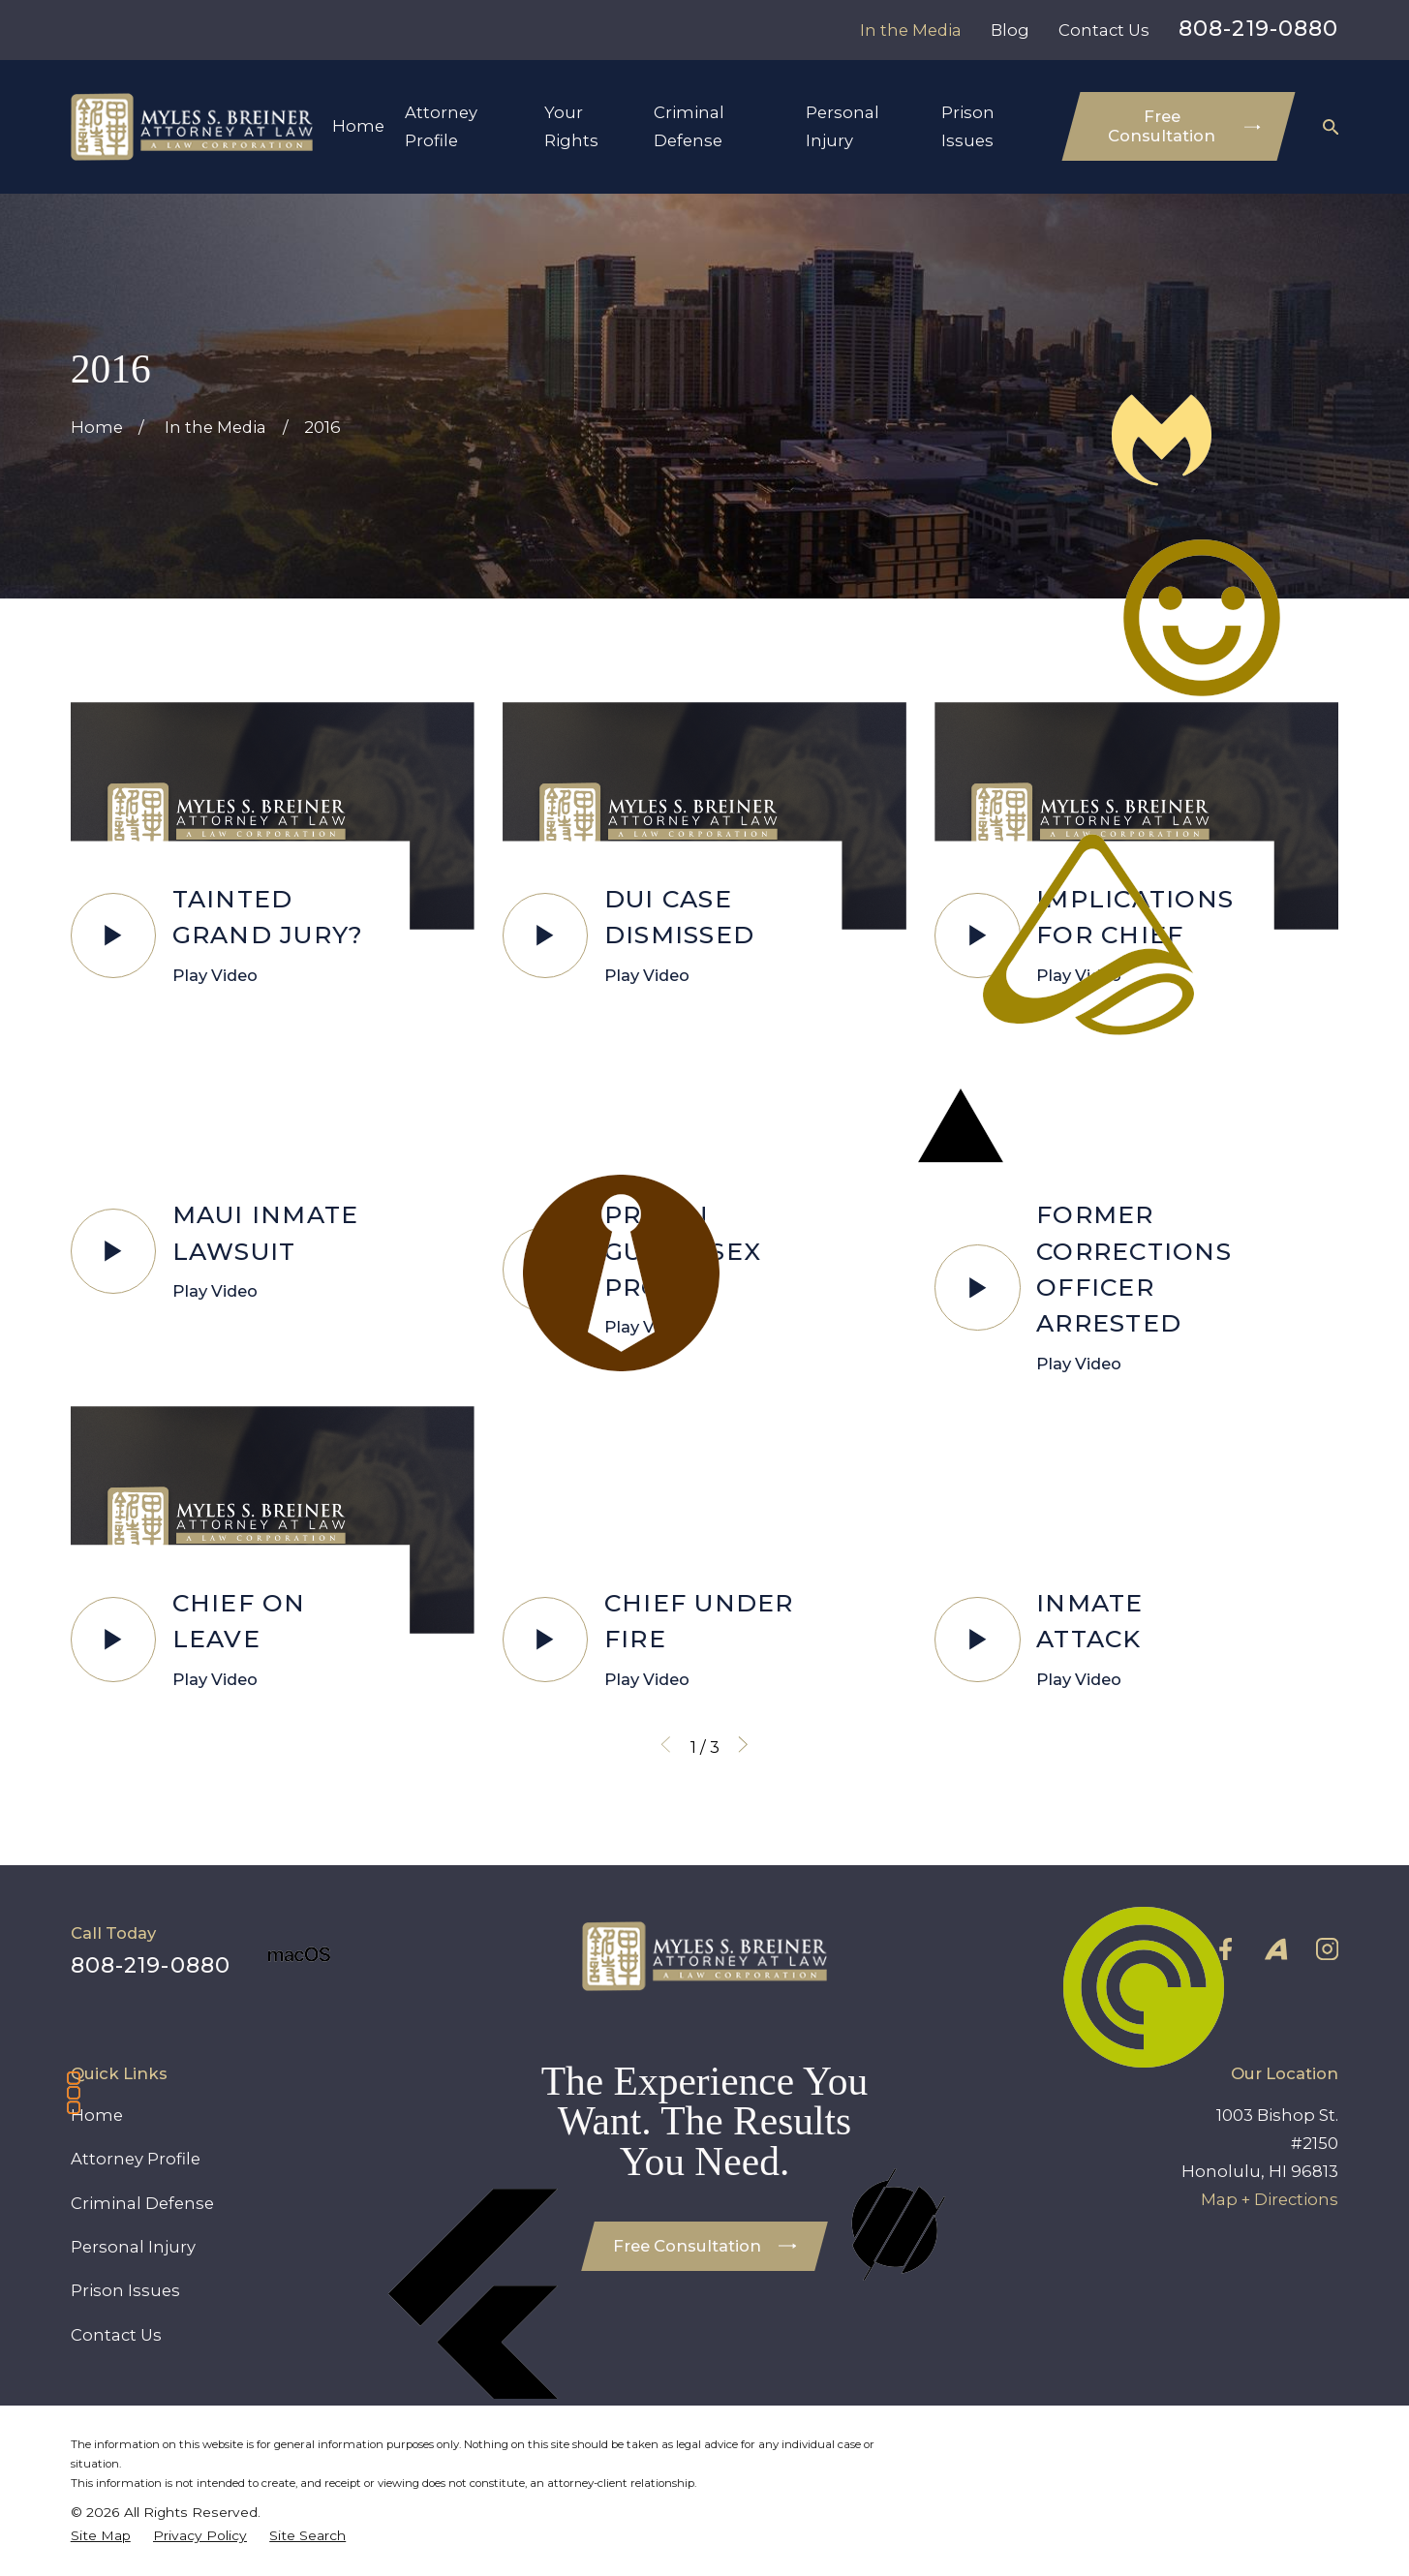  What do you see at coordinates (621, 1273) in the screenshot?
I see `mainwp logo` at bounding box center [621, 1273].